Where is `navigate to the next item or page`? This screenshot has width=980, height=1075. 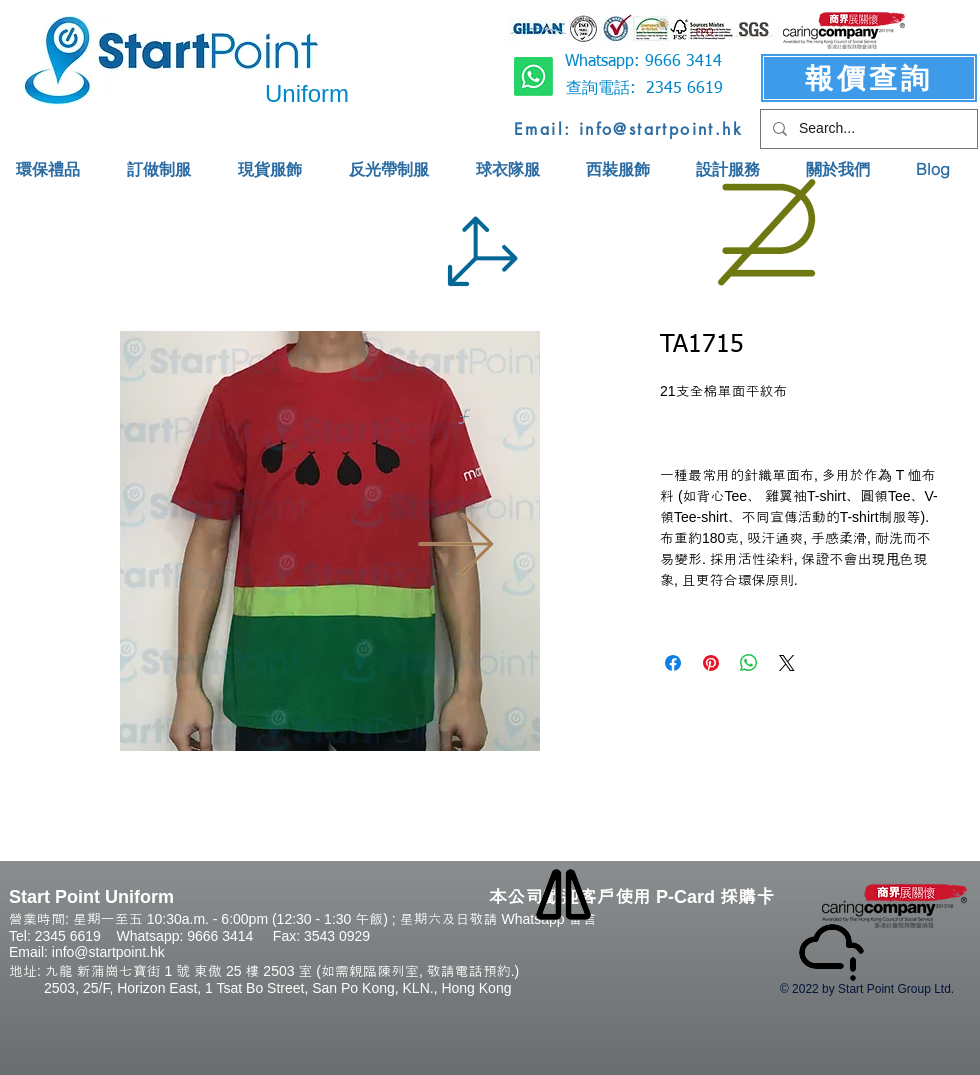
navigate to the next item or page is located at coordinates (456, 544).